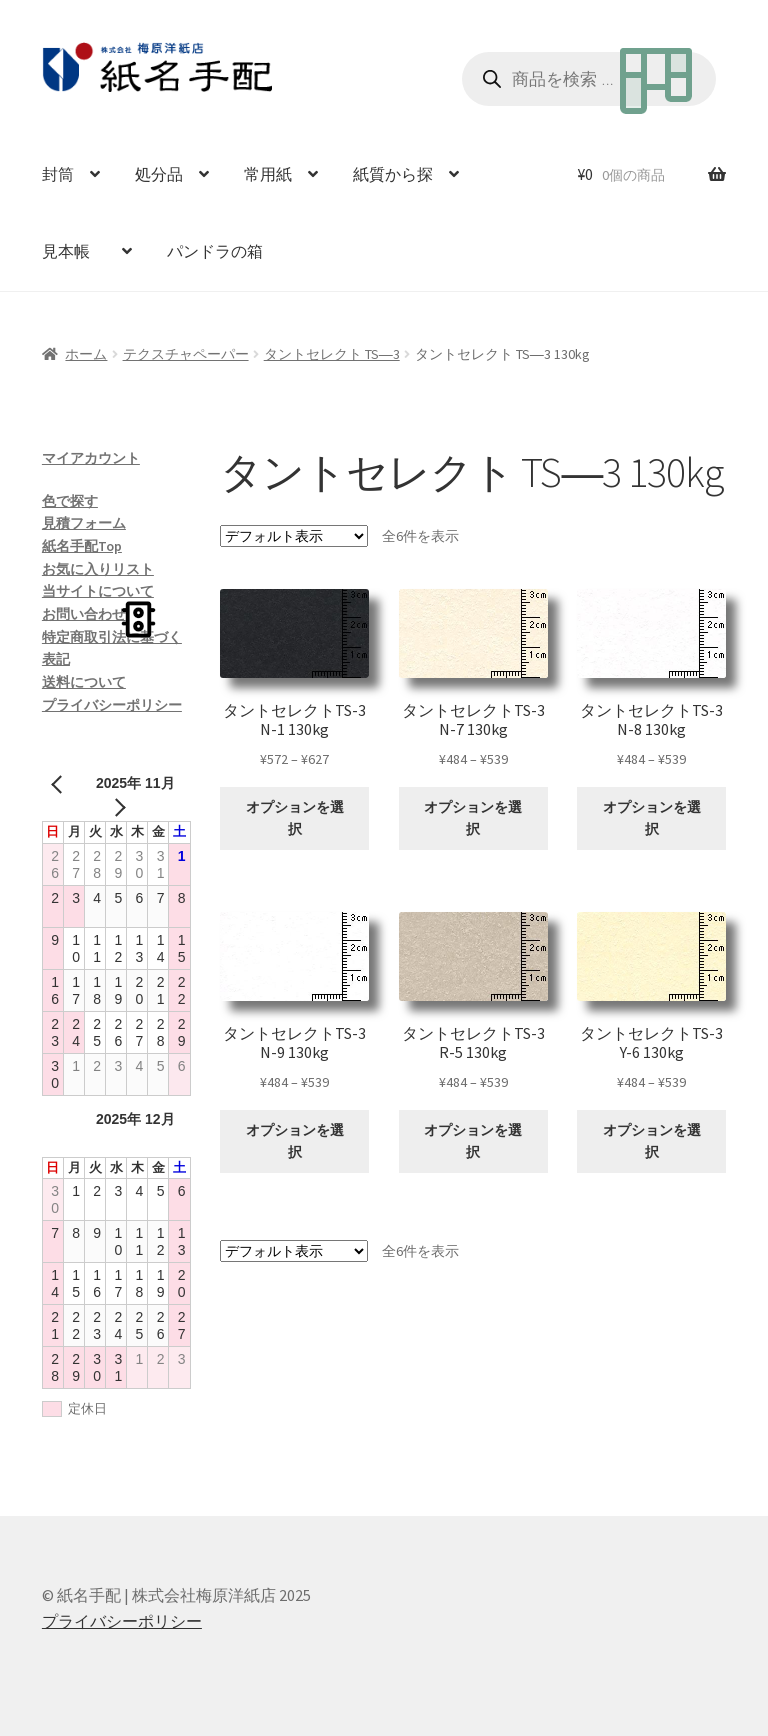 This screenshot has width=768, height=1736. What do you see at coordinates (656, 78) in the screenshot?
I see `view kanban board` at bounding box center [656, 78].